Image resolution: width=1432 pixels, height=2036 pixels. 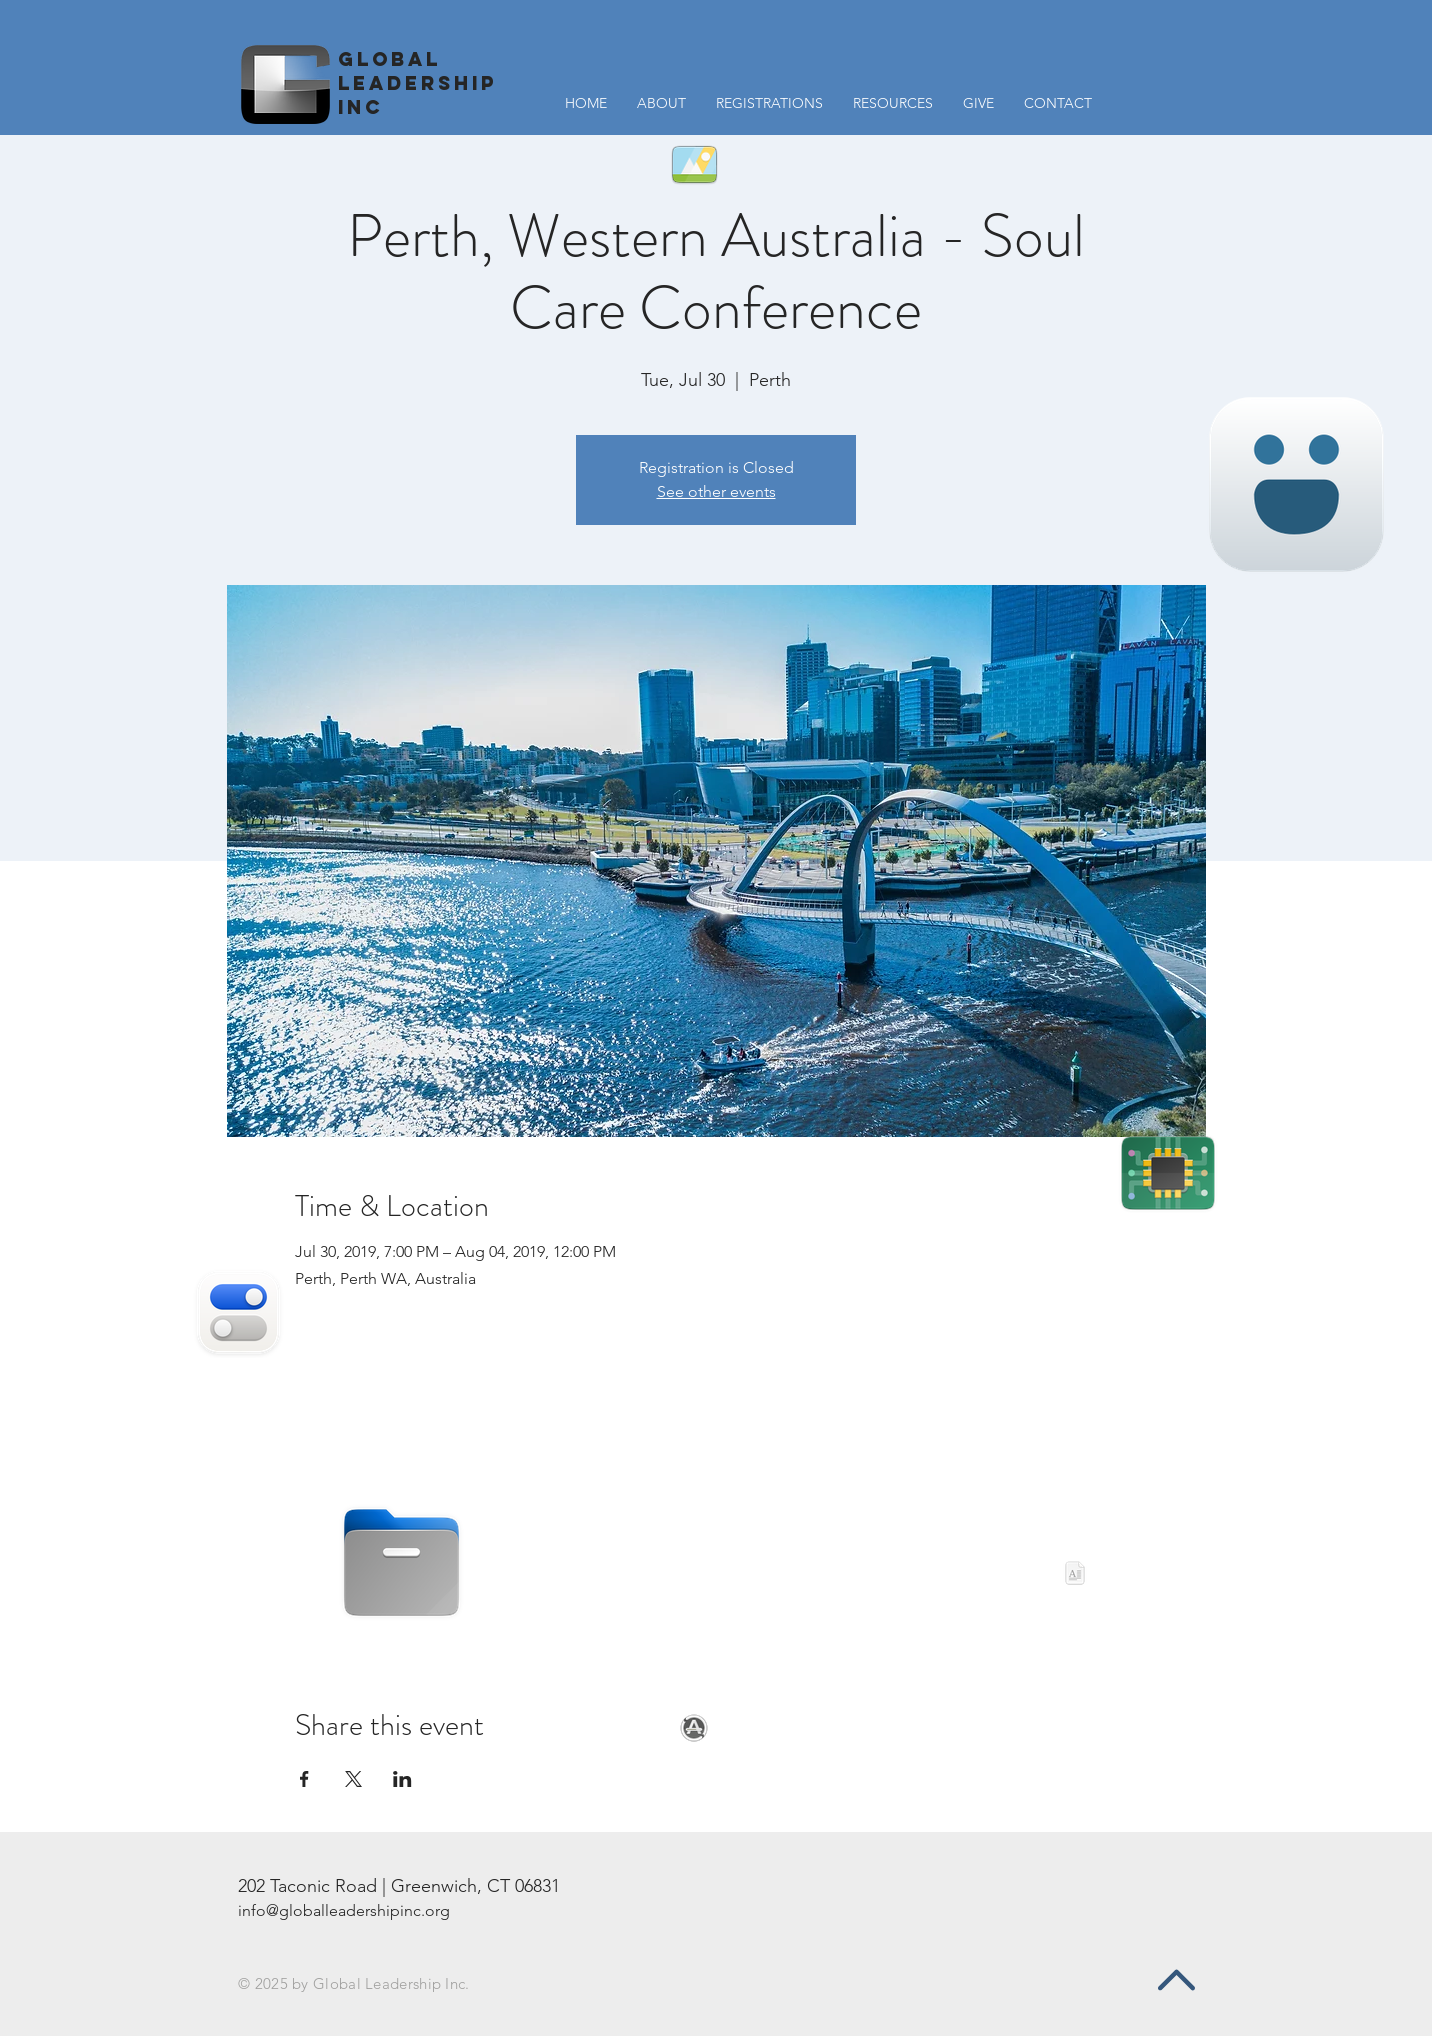 What do you see at coordinates (238, 1312) in the screenshot?
I see `open gnome tweaks to customize system settings` at bounding box center [238, 1312].